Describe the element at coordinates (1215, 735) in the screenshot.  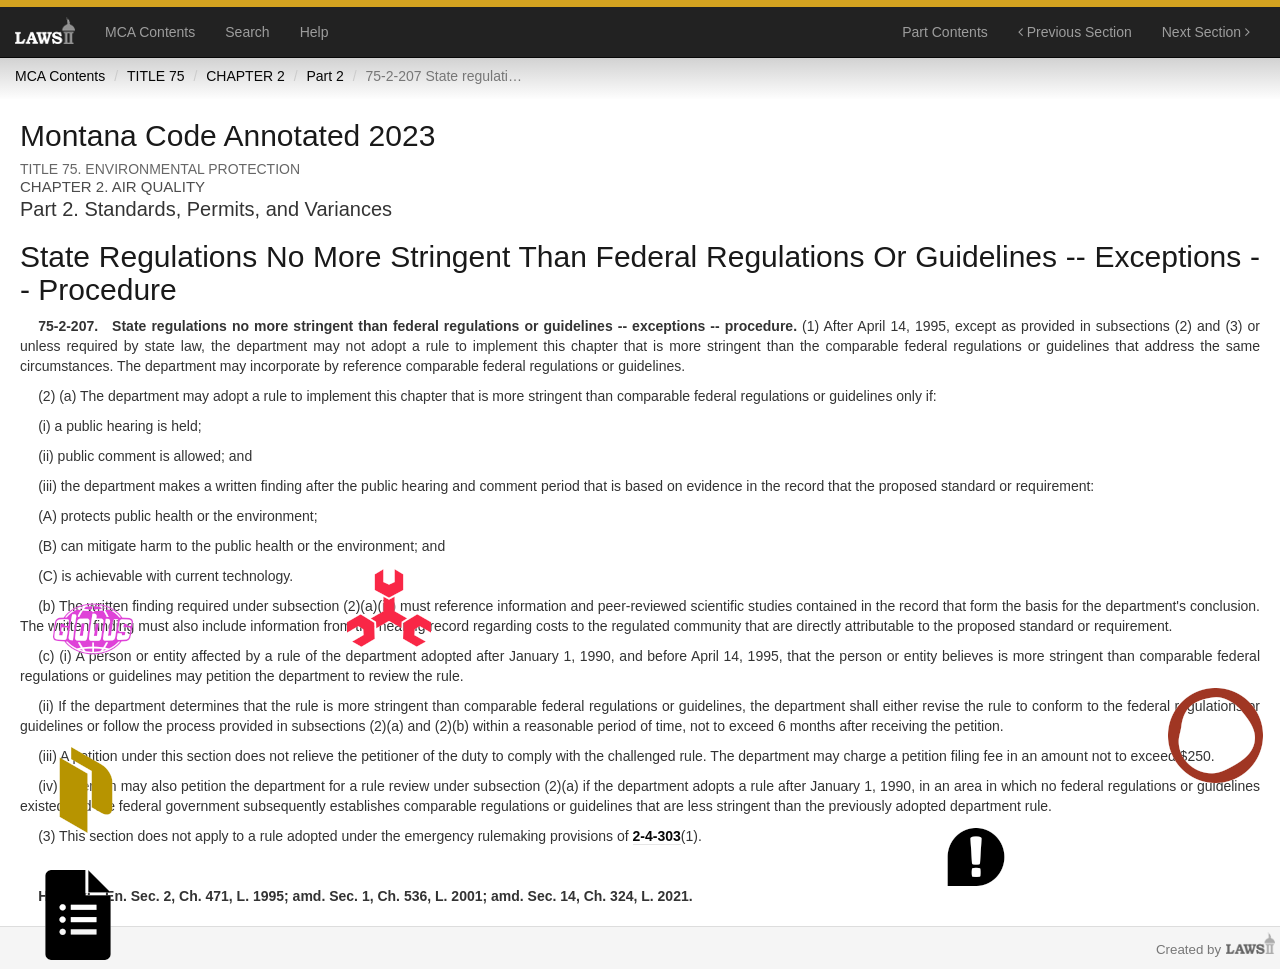
I see `ghost publishing platform logo` at that location.